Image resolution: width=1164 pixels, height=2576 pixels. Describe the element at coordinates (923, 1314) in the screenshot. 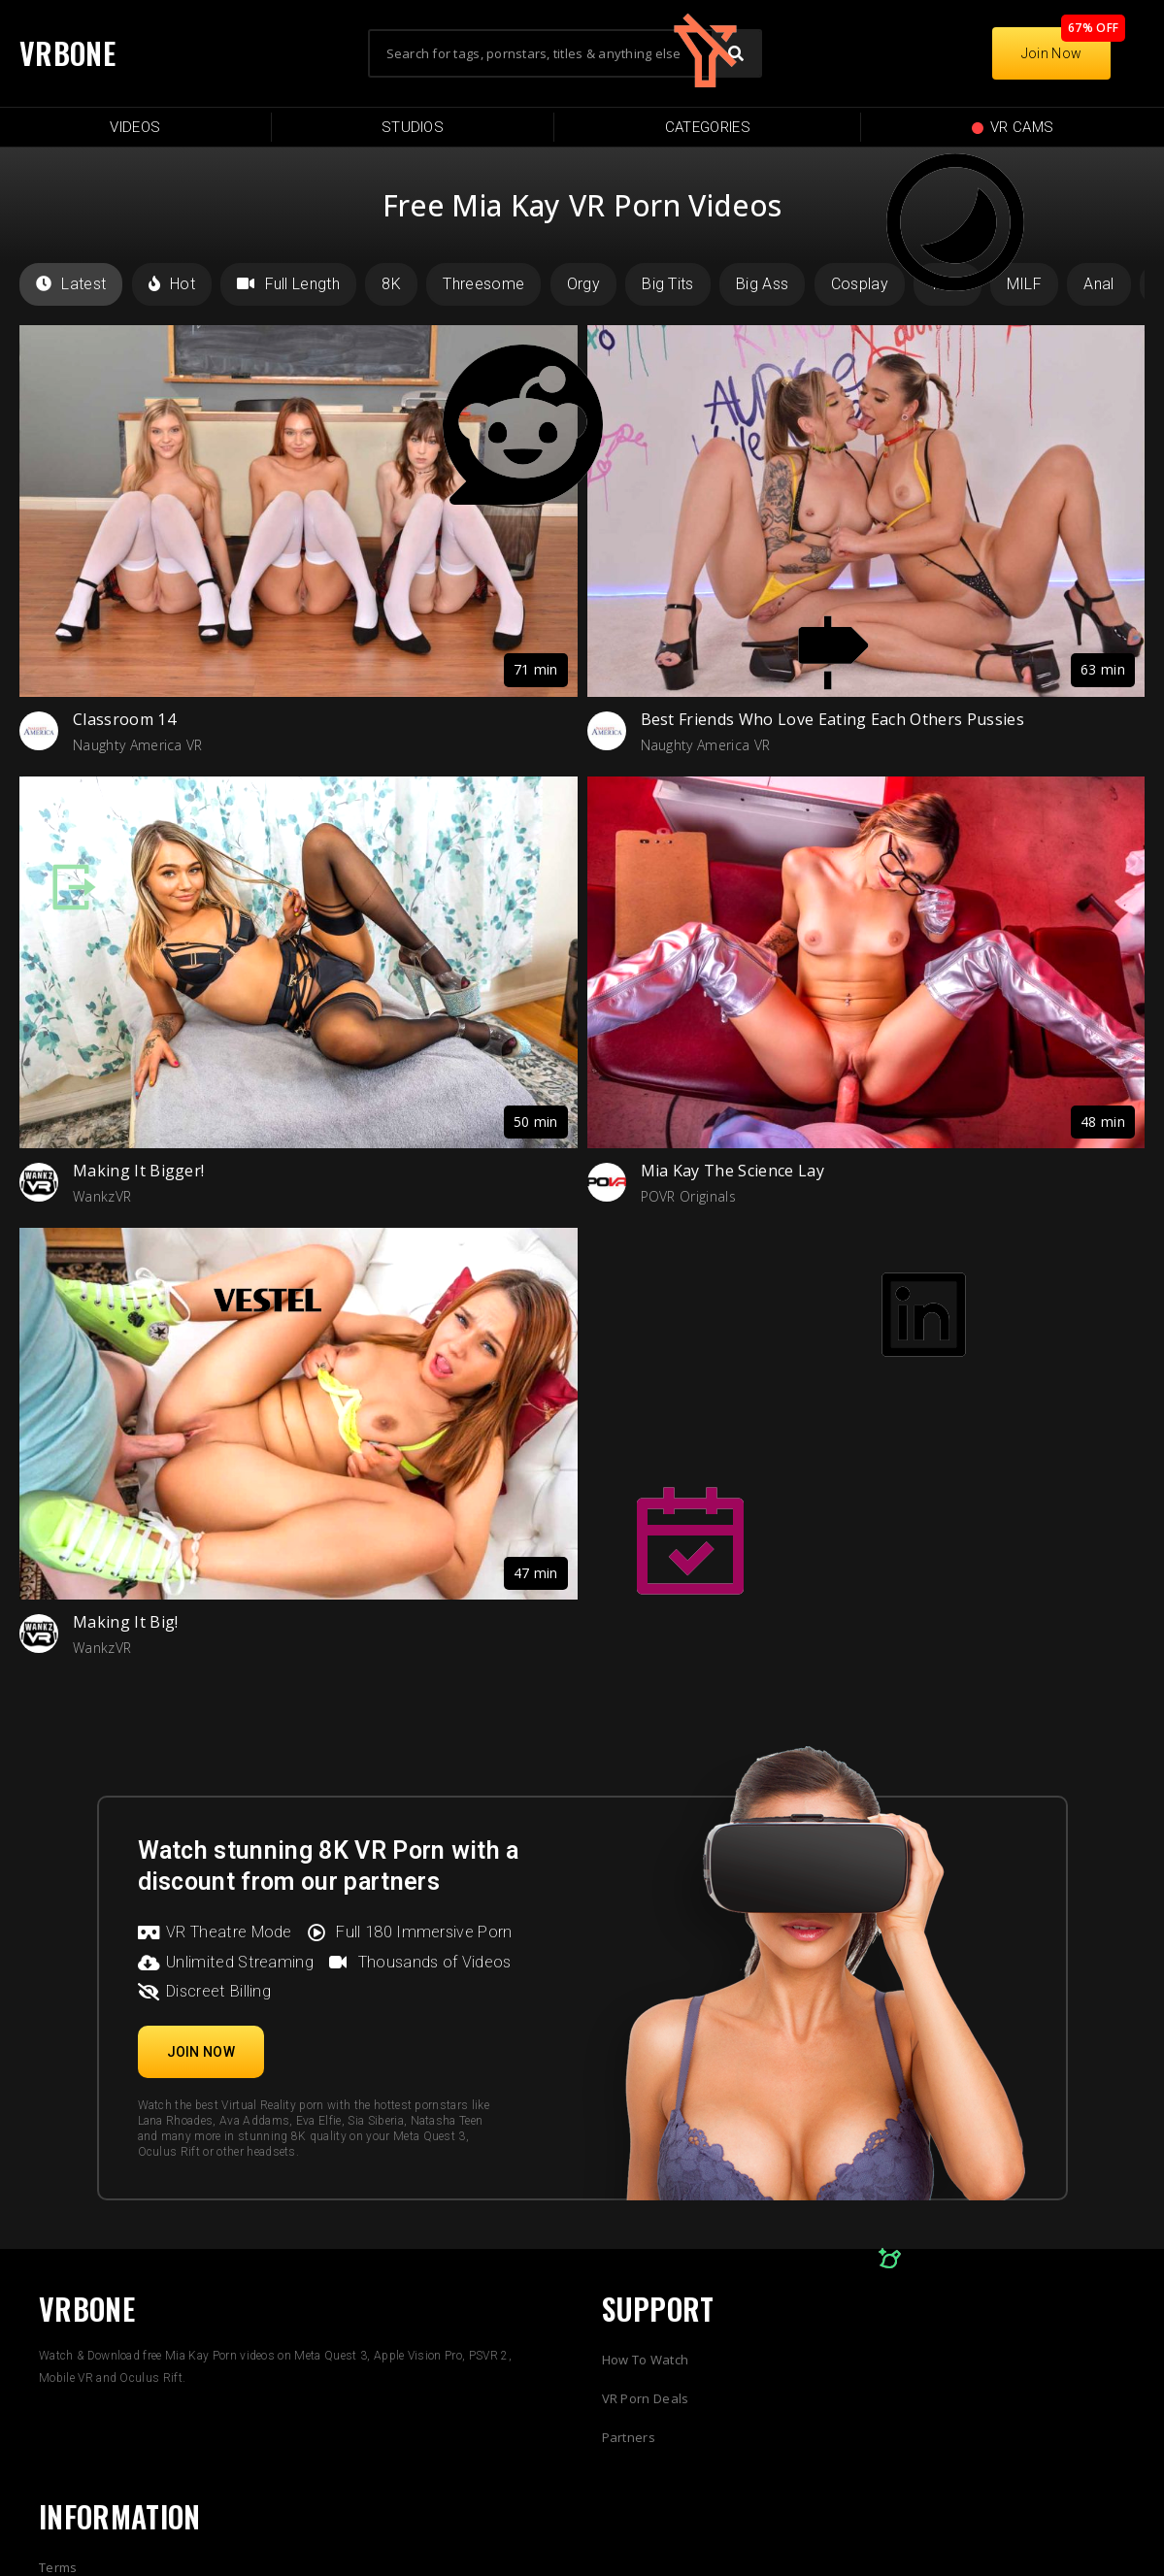

I see `open LinkedIn profile or page` at that location.